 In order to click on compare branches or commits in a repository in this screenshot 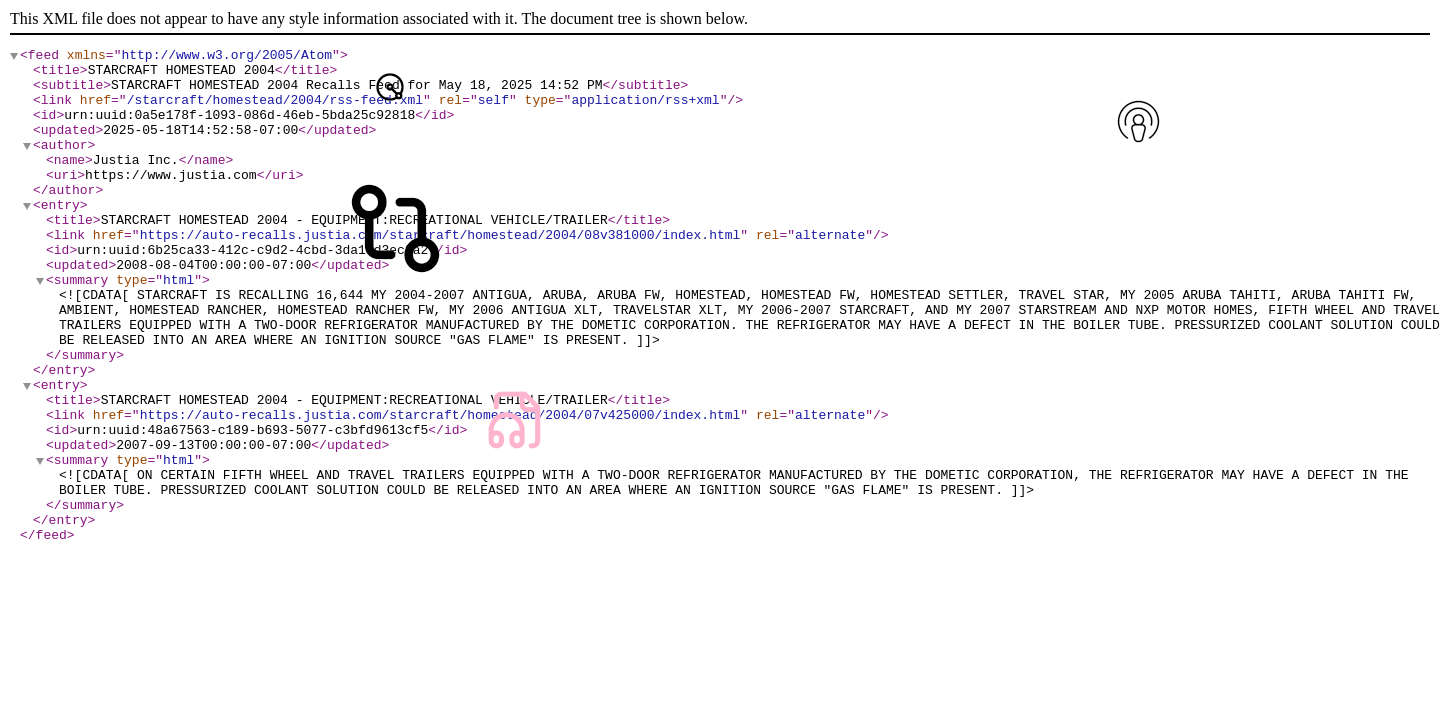, I will do `click(395, 228)`.